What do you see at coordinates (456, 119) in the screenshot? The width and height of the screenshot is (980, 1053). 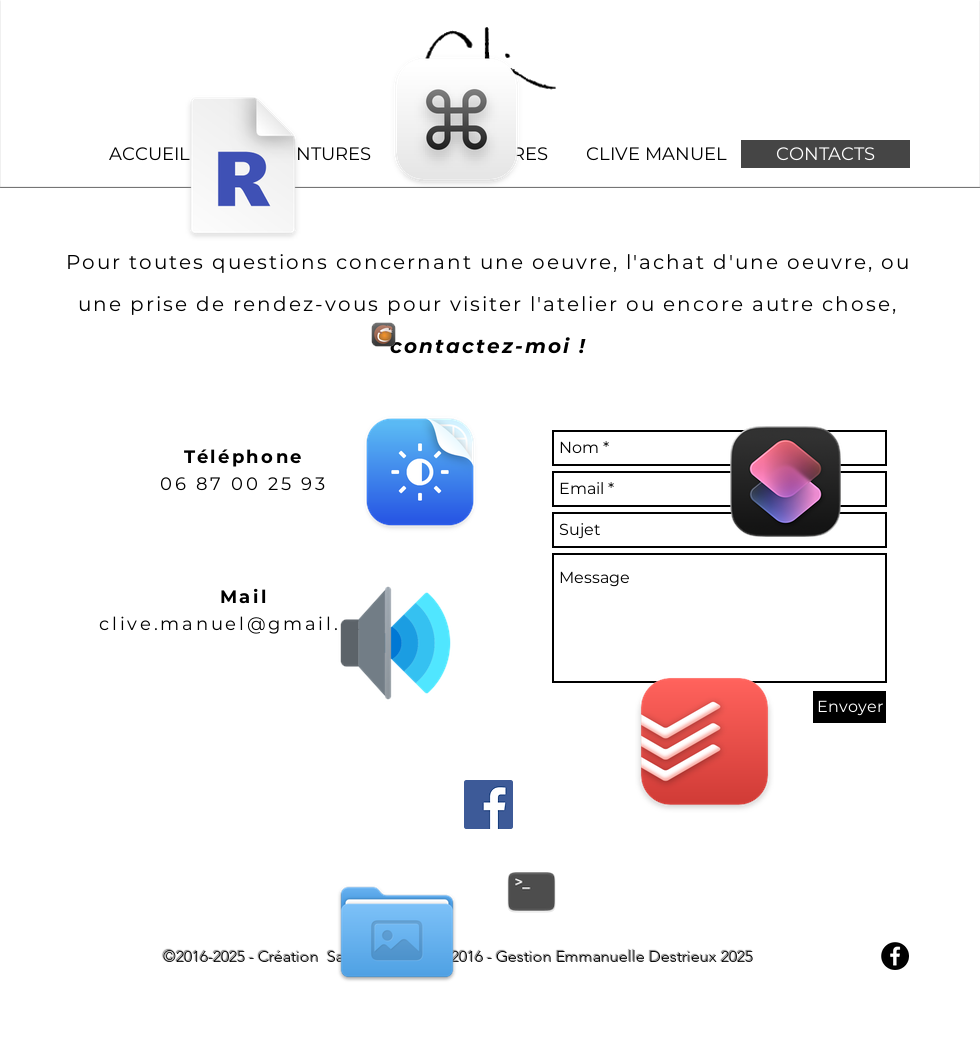 I see `open onboard on-screen keyboard app` at bounding box center [456, 119].